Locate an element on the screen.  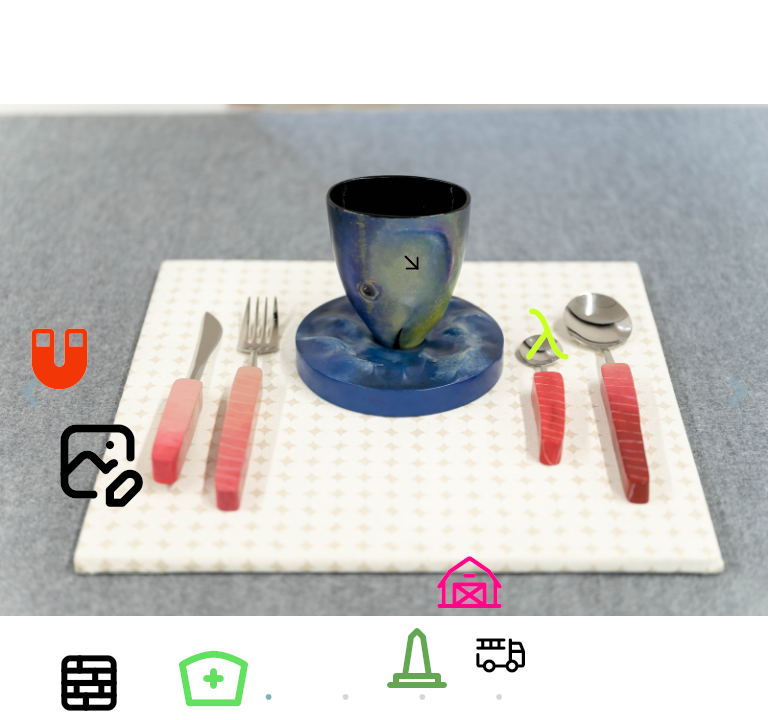
navigate to the next item diagonally is located at coordinates (411, 262).